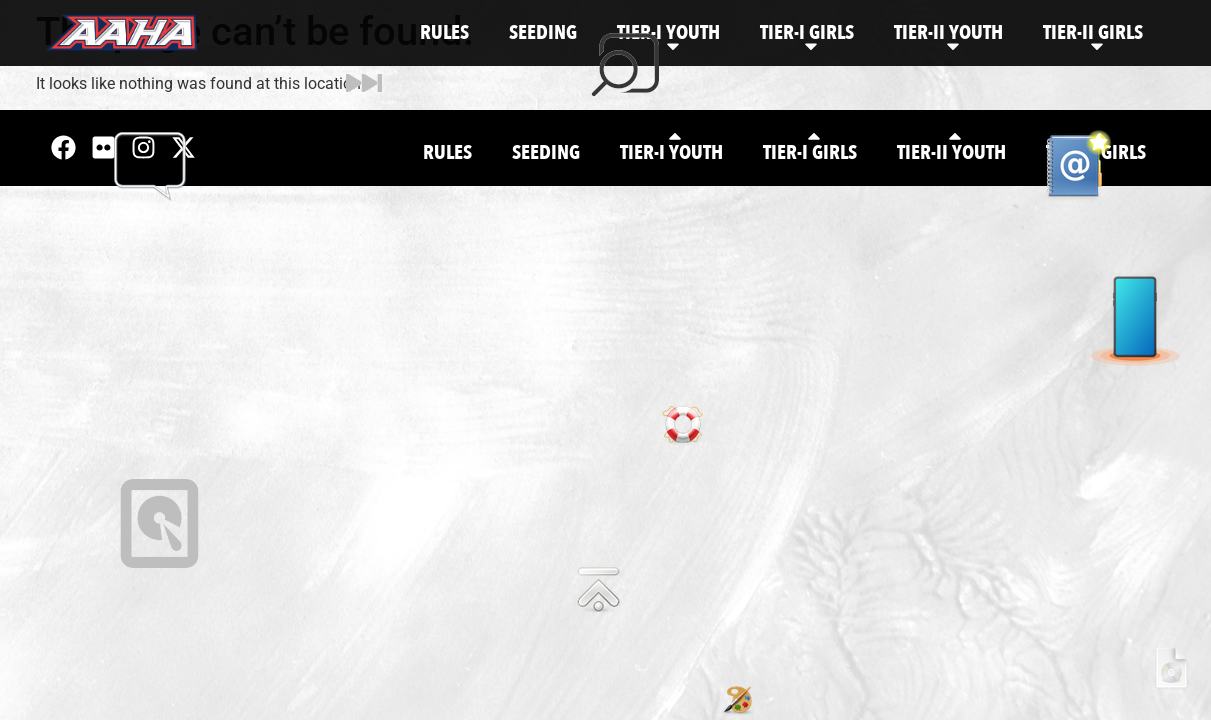 This screenshot has width=1211, height=720. What do you see at coordinates (1073, 168) in the screenshot?
I see `create a new contact in address book` at bounding box center [1073, 168].